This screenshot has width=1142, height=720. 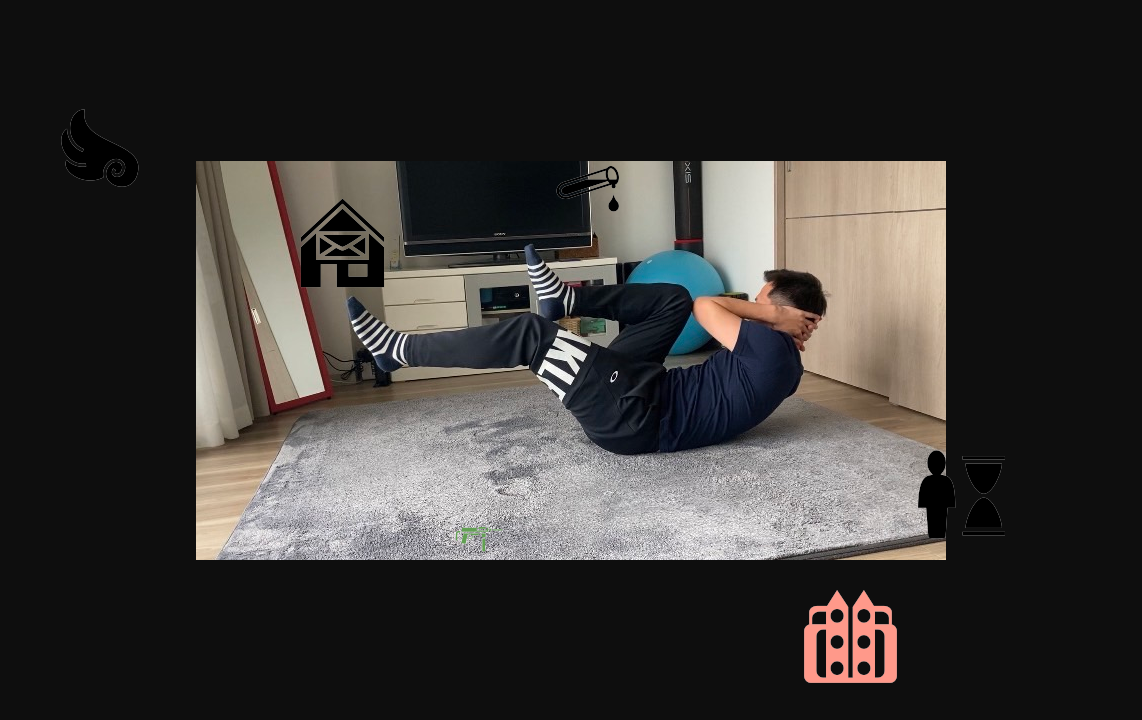 I want to click on view player's time spent in game, so click(x=961, y=494).